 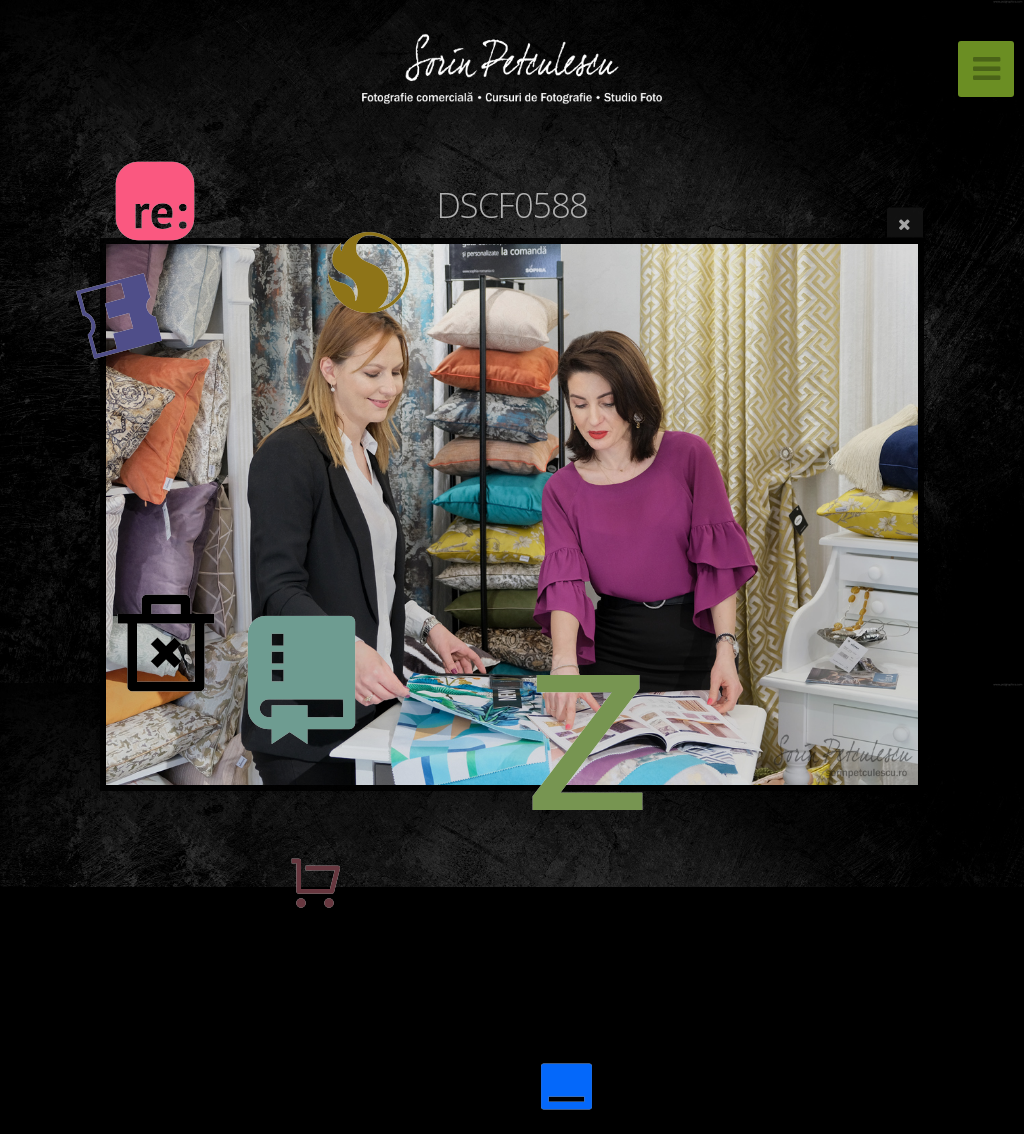 I want to click on replyd app logo, so click(x=155, y=201).